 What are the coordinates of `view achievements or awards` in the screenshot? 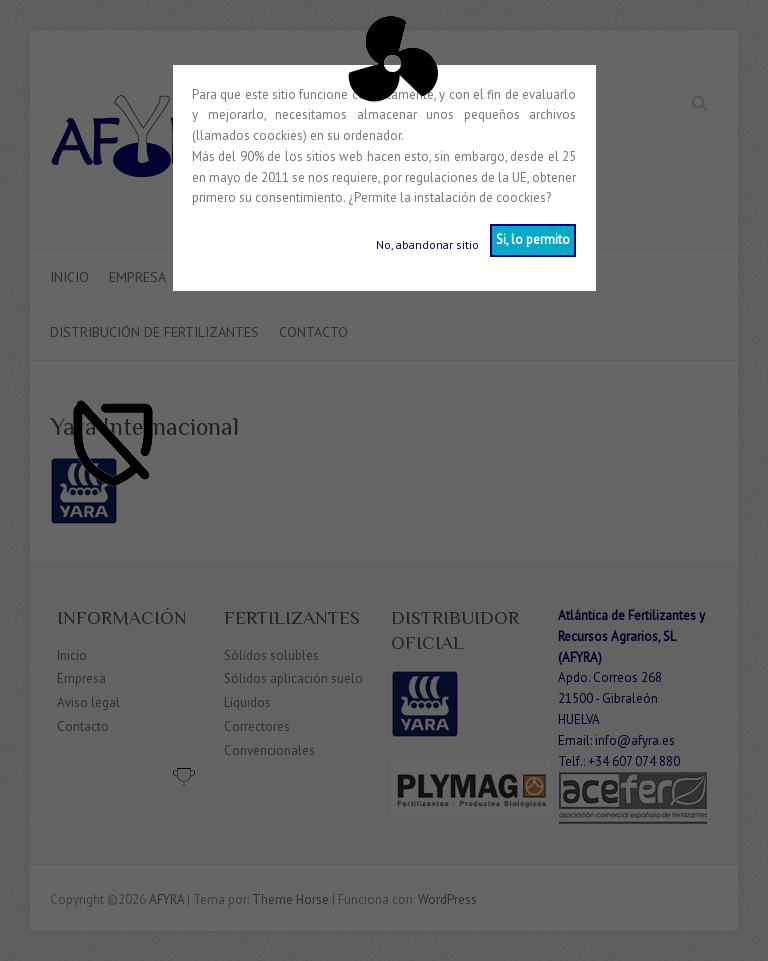 It's located at (184, 776).